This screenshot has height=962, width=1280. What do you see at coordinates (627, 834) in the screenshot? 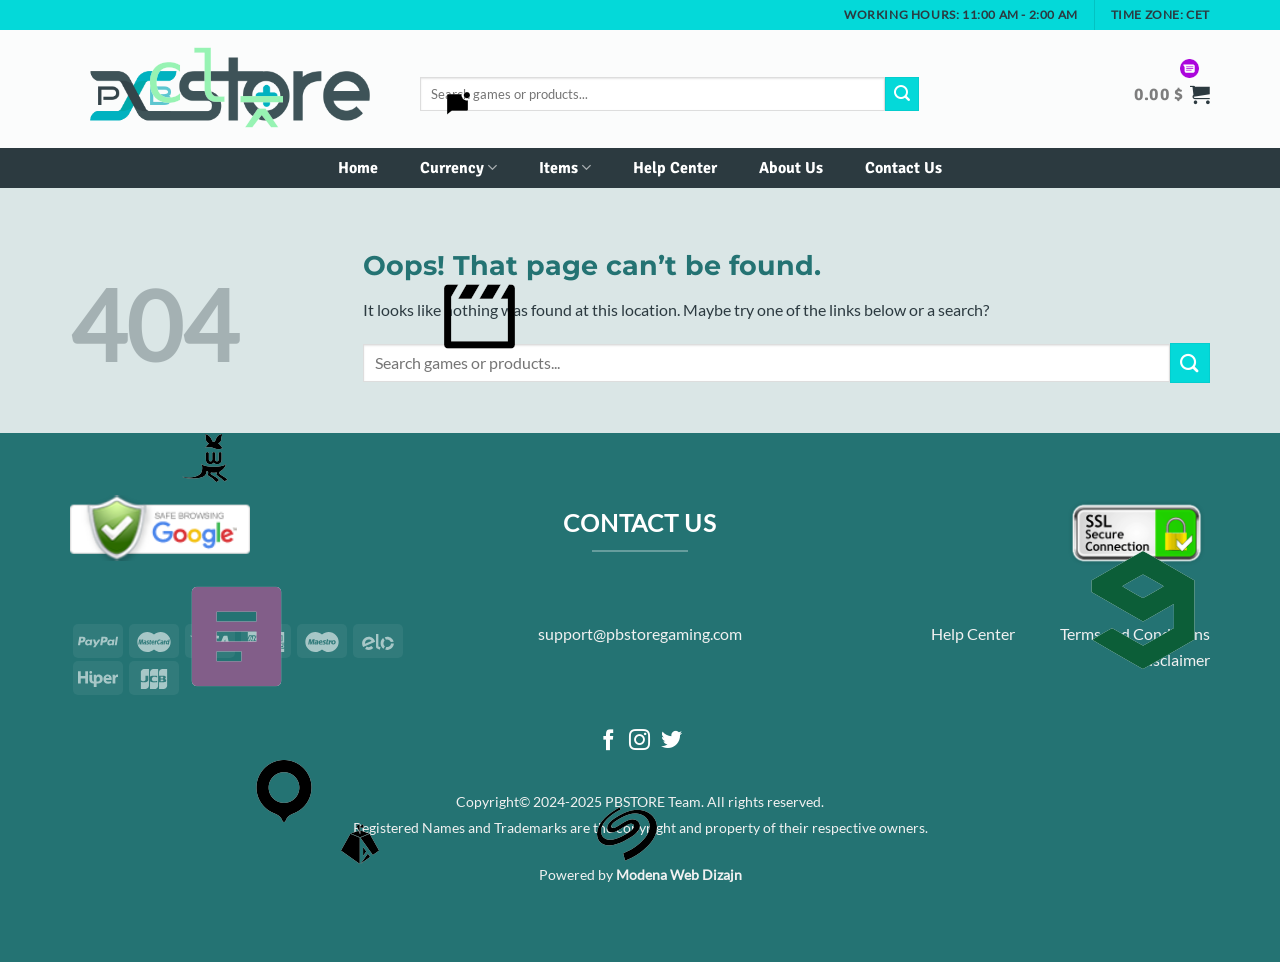
I see `seagate brand logo` at bounding box center [627, 834].